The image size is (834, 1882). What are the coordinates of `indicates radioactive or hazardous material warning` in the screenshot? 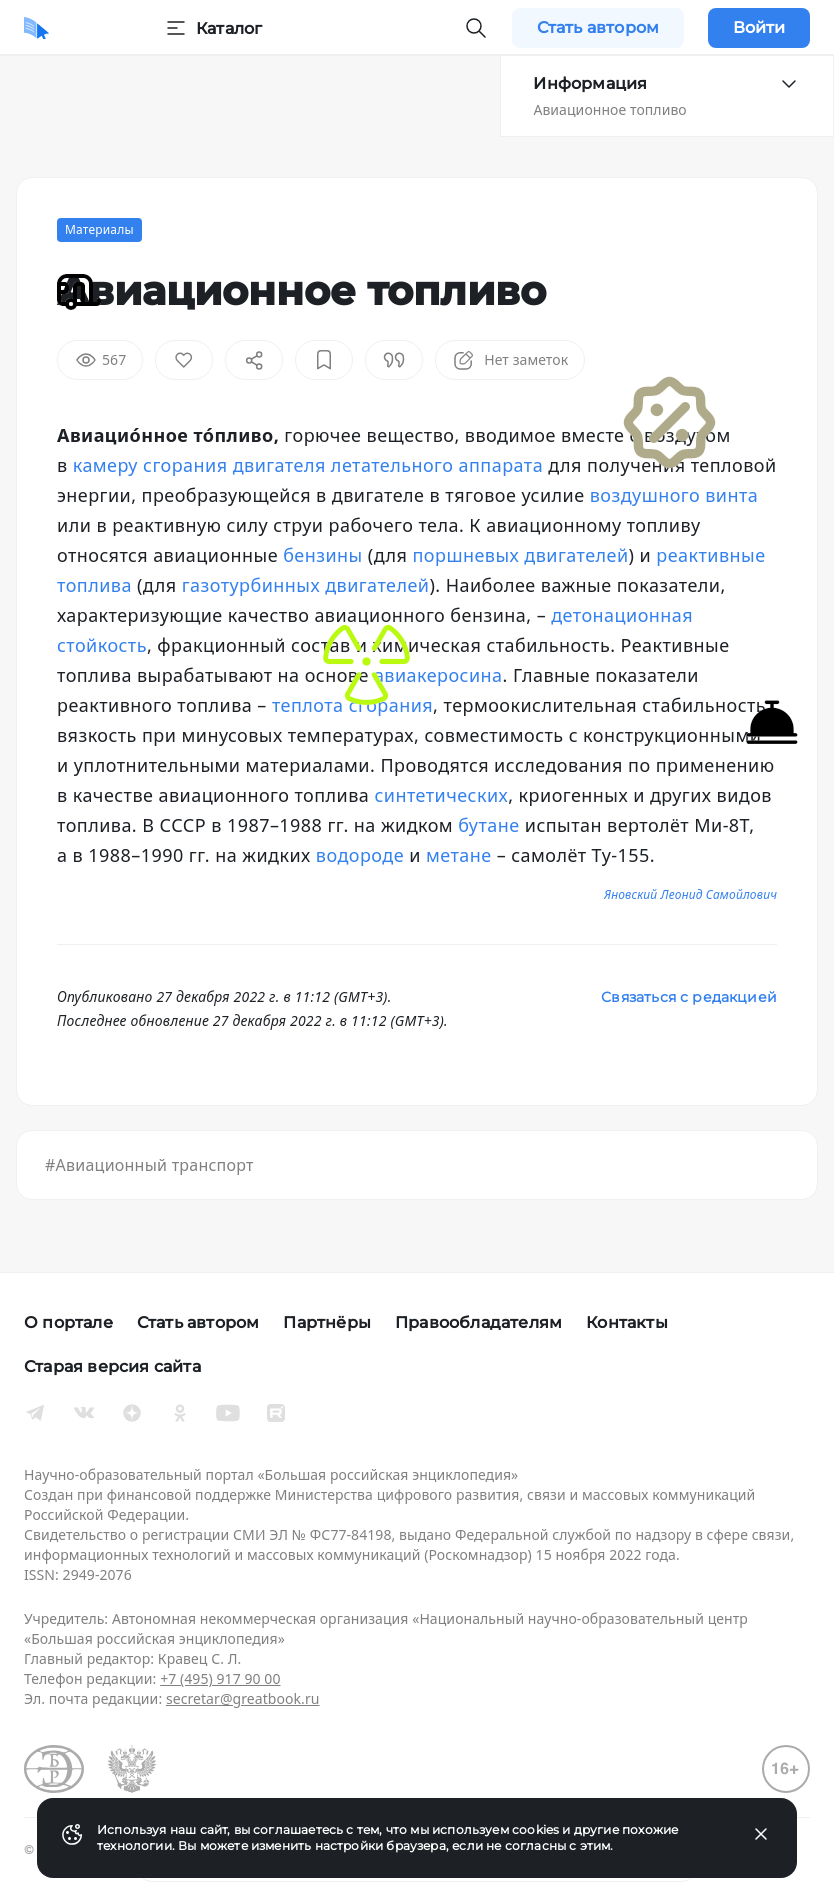 It's located at (366, 661).